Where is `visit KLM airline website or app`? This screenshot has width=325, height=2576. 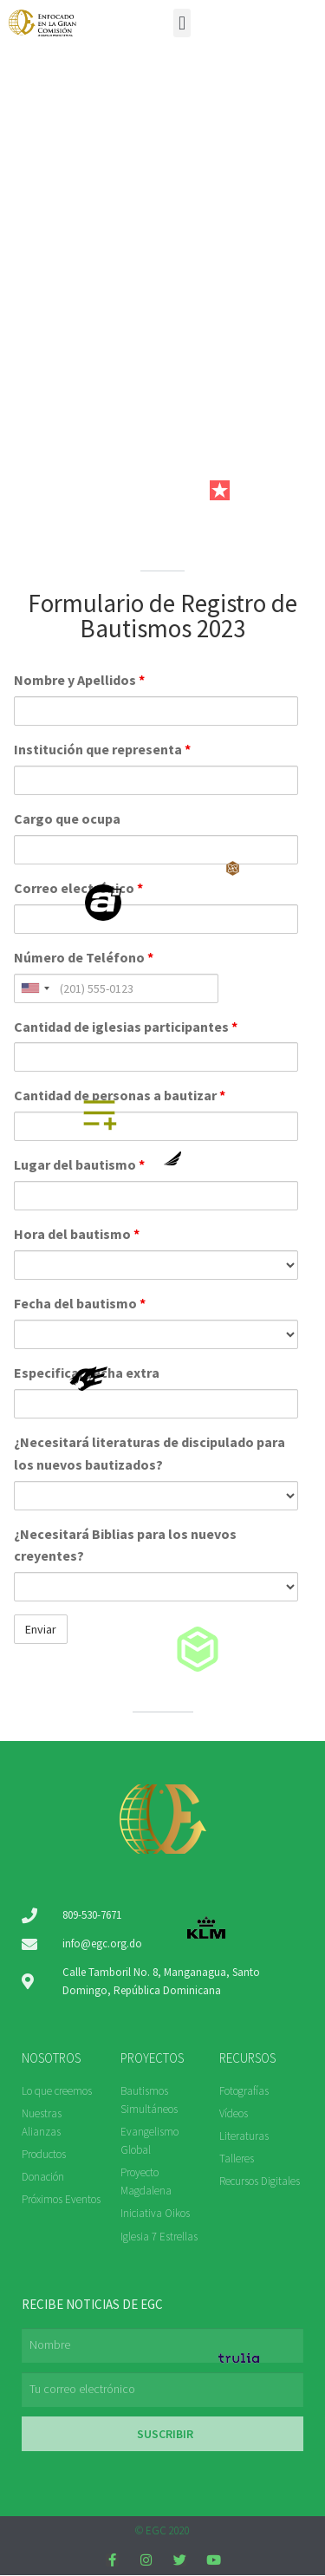
visit KLM airline website or app is located at coordinates (206, 1927).